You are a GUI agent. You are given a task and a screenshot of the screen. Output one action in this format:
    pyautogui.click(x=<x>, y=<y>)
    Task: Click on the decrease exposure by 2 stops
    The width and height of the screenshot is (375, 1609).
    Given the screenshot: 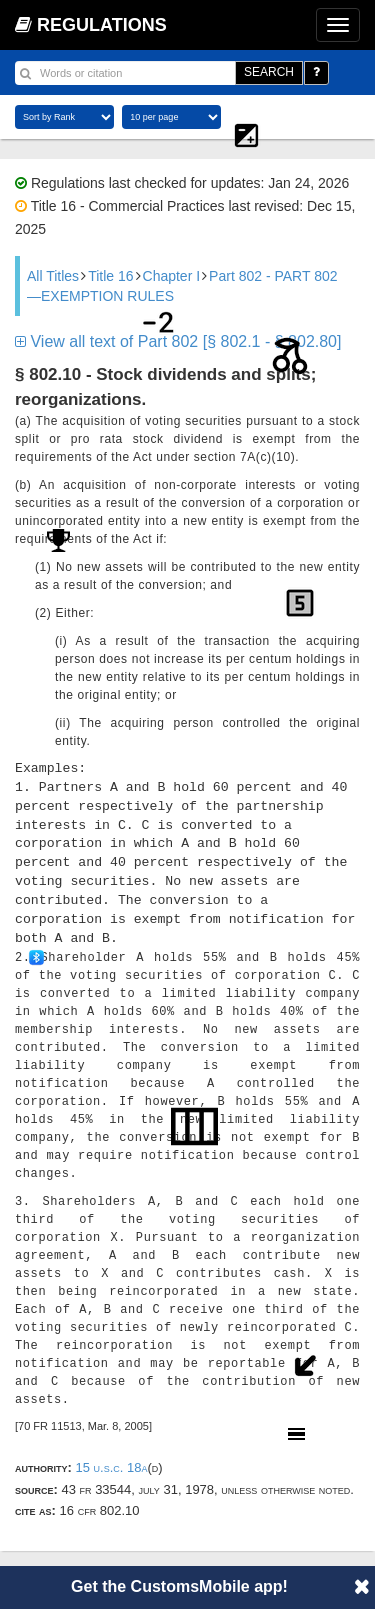 What is the action you would take?
    pyautogui.click(x=159, y=323)
    